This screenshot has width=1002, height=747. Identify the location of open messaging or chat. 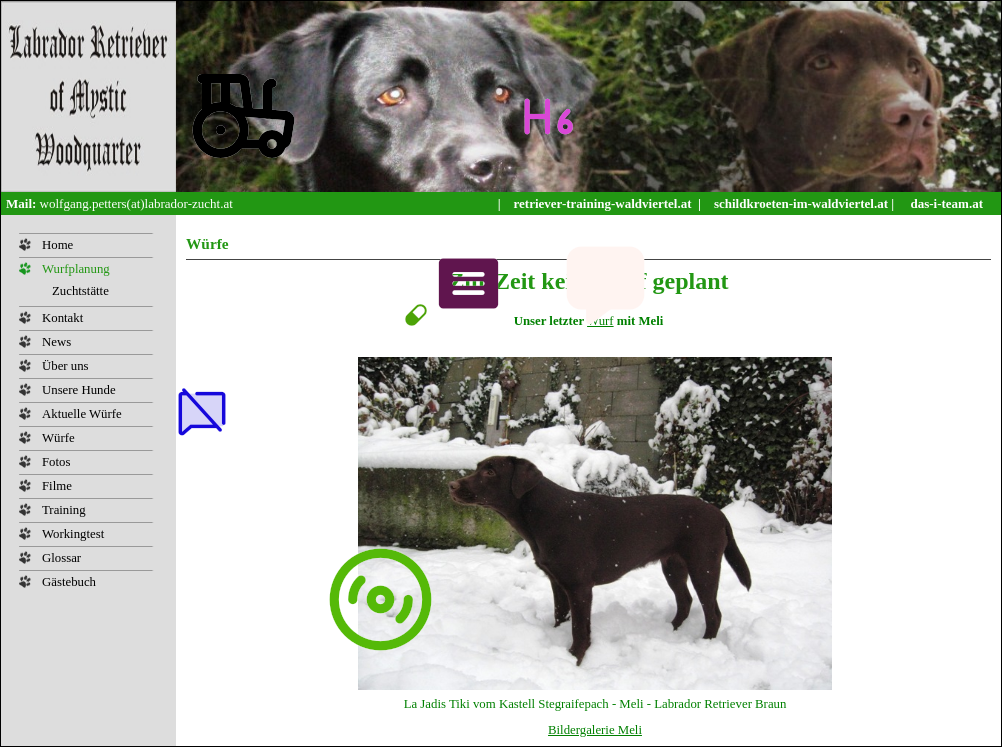
(605, 280).